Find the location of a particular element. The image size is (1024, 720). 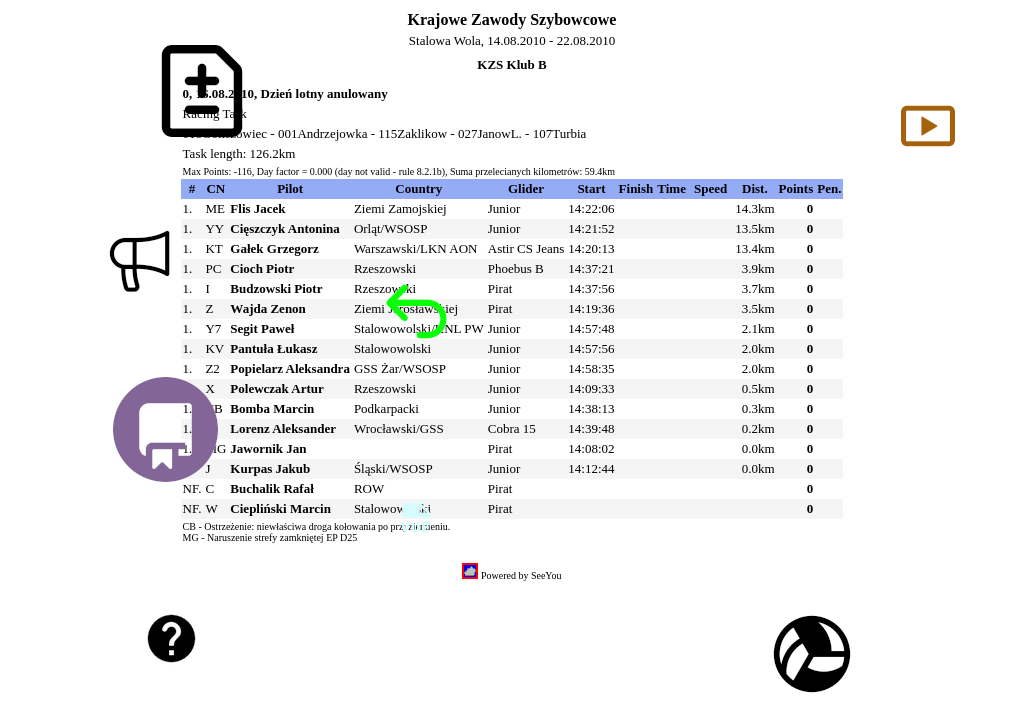

make an announcement is located at coordinates (141, 262).